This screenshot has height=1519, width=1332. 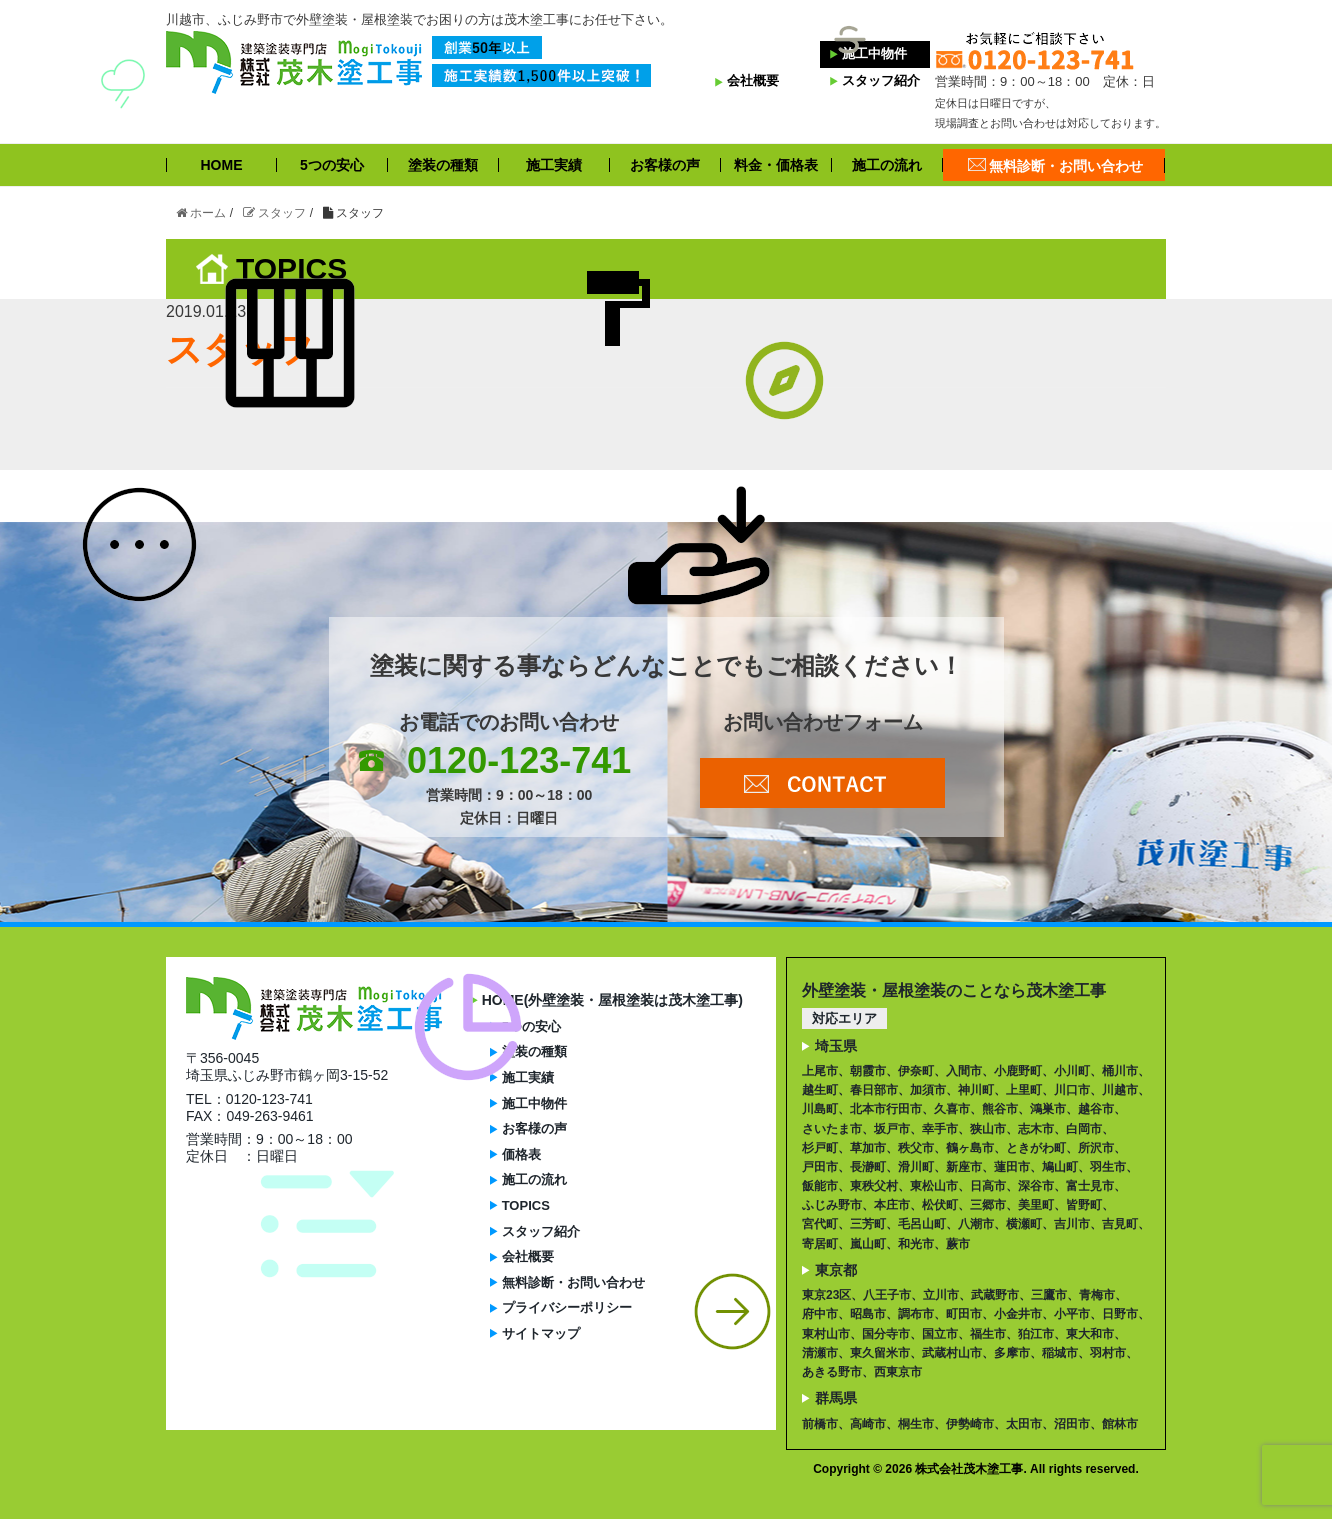 What do you see at coordinates (616, 308) in the screenshot?
I see `apply formatting style to selected content` at bounding box center [616, 308].